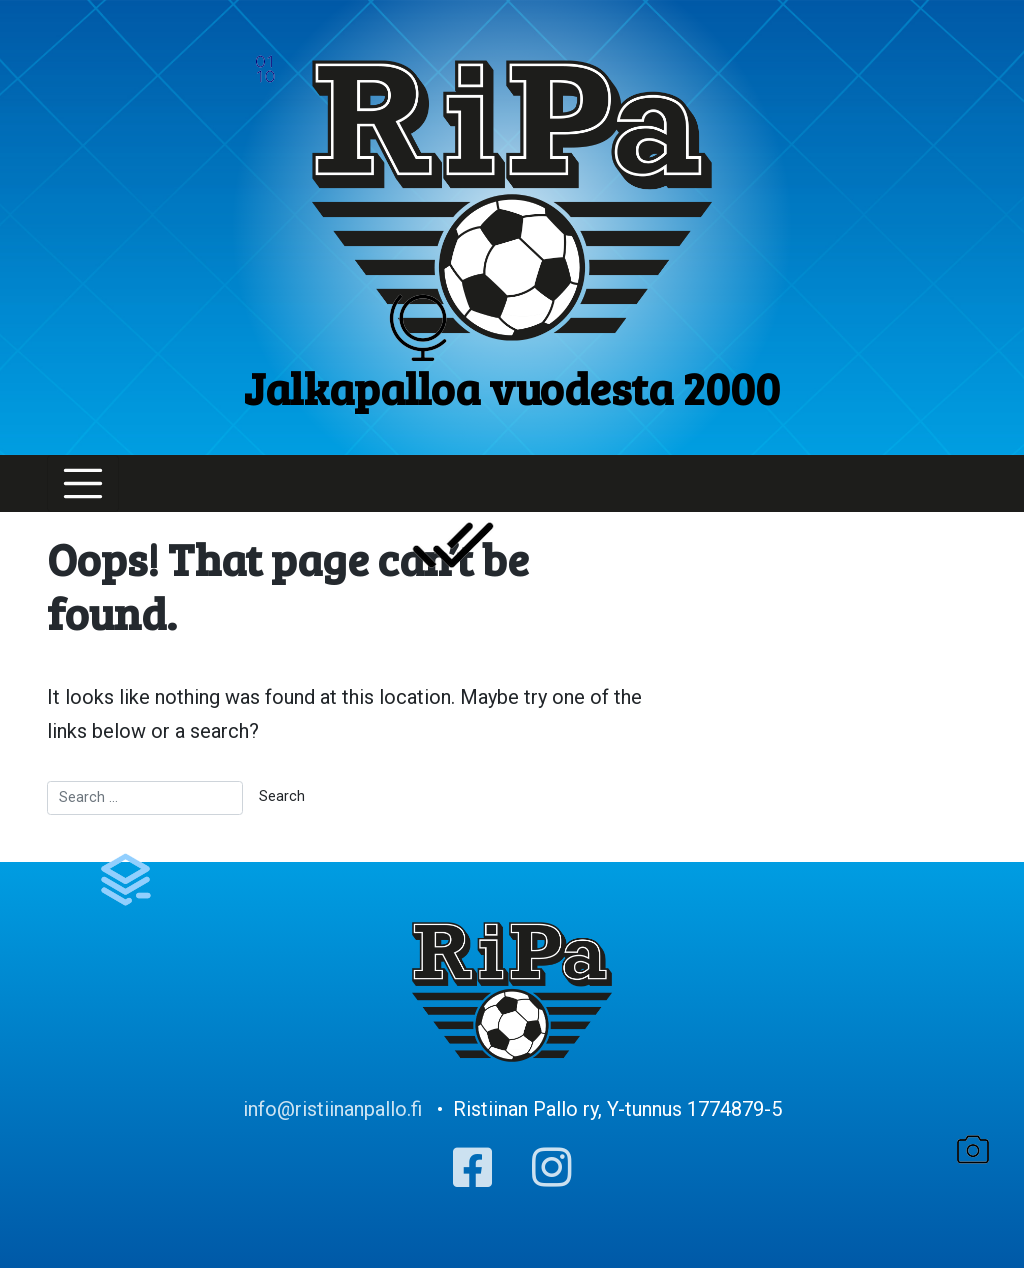 The image size is (1024, 1268). Describe the element at coordinates (125, 879) in the screenshot. I see `remove a layer from the stack` at that location.